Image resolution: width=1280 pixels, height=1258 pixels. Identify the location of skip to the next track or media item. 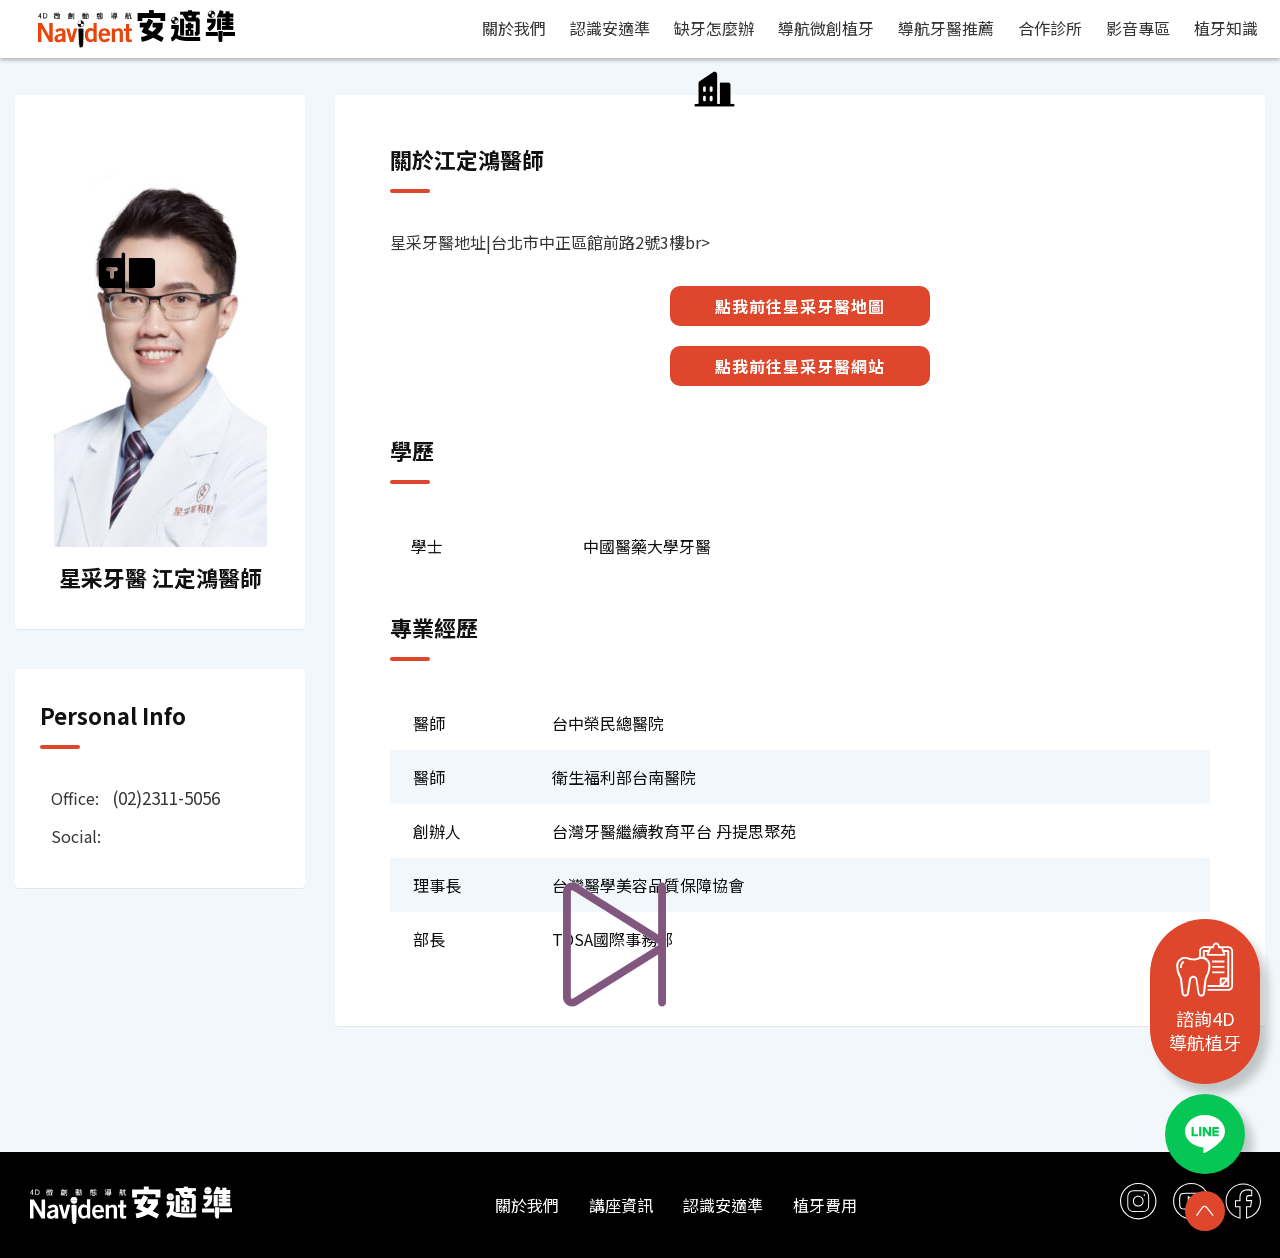
(614, 944).